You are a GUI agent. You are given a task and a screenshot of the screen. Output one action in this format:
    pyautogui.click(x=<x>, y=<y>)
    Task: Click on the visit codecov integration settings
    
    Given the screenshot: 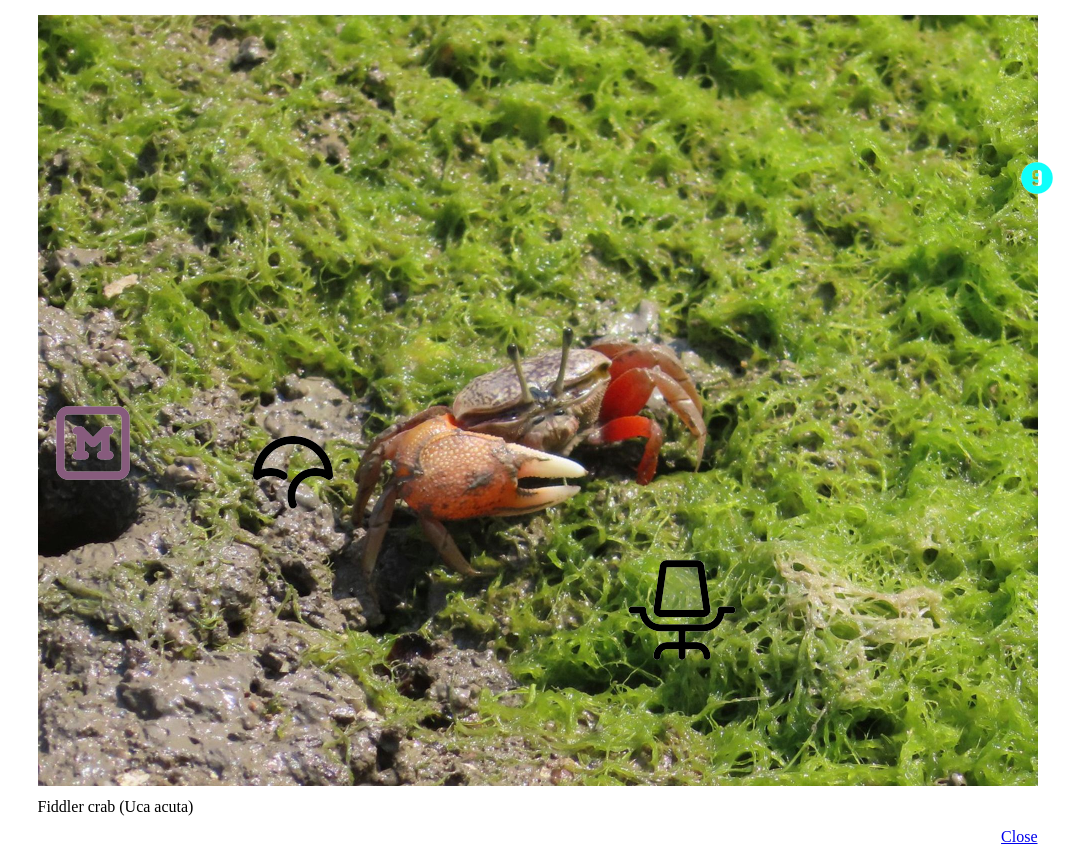 What is the action you would take?
    pyautogui.click(x=293, y=472)
    